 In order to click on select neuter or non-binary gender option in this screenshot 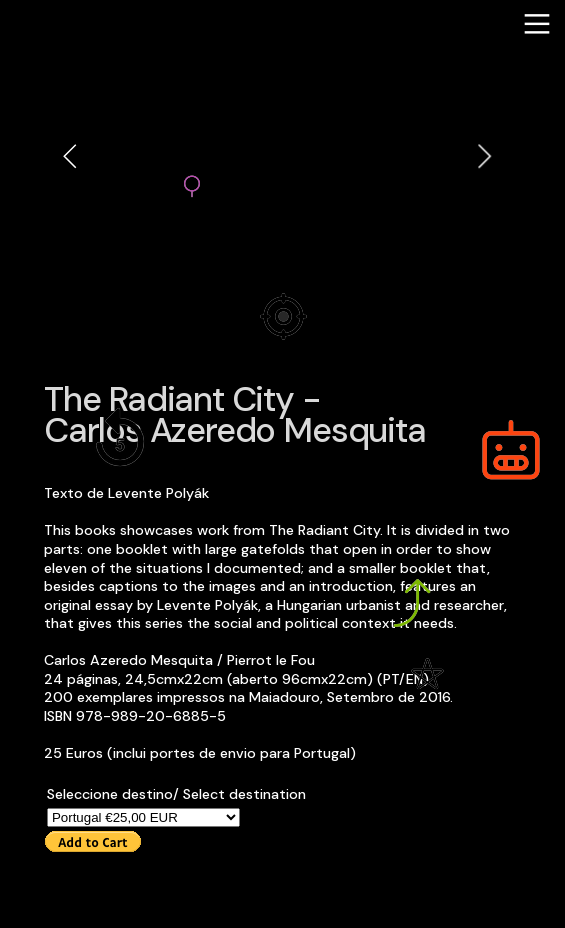, I will do `click(192, 186)`.